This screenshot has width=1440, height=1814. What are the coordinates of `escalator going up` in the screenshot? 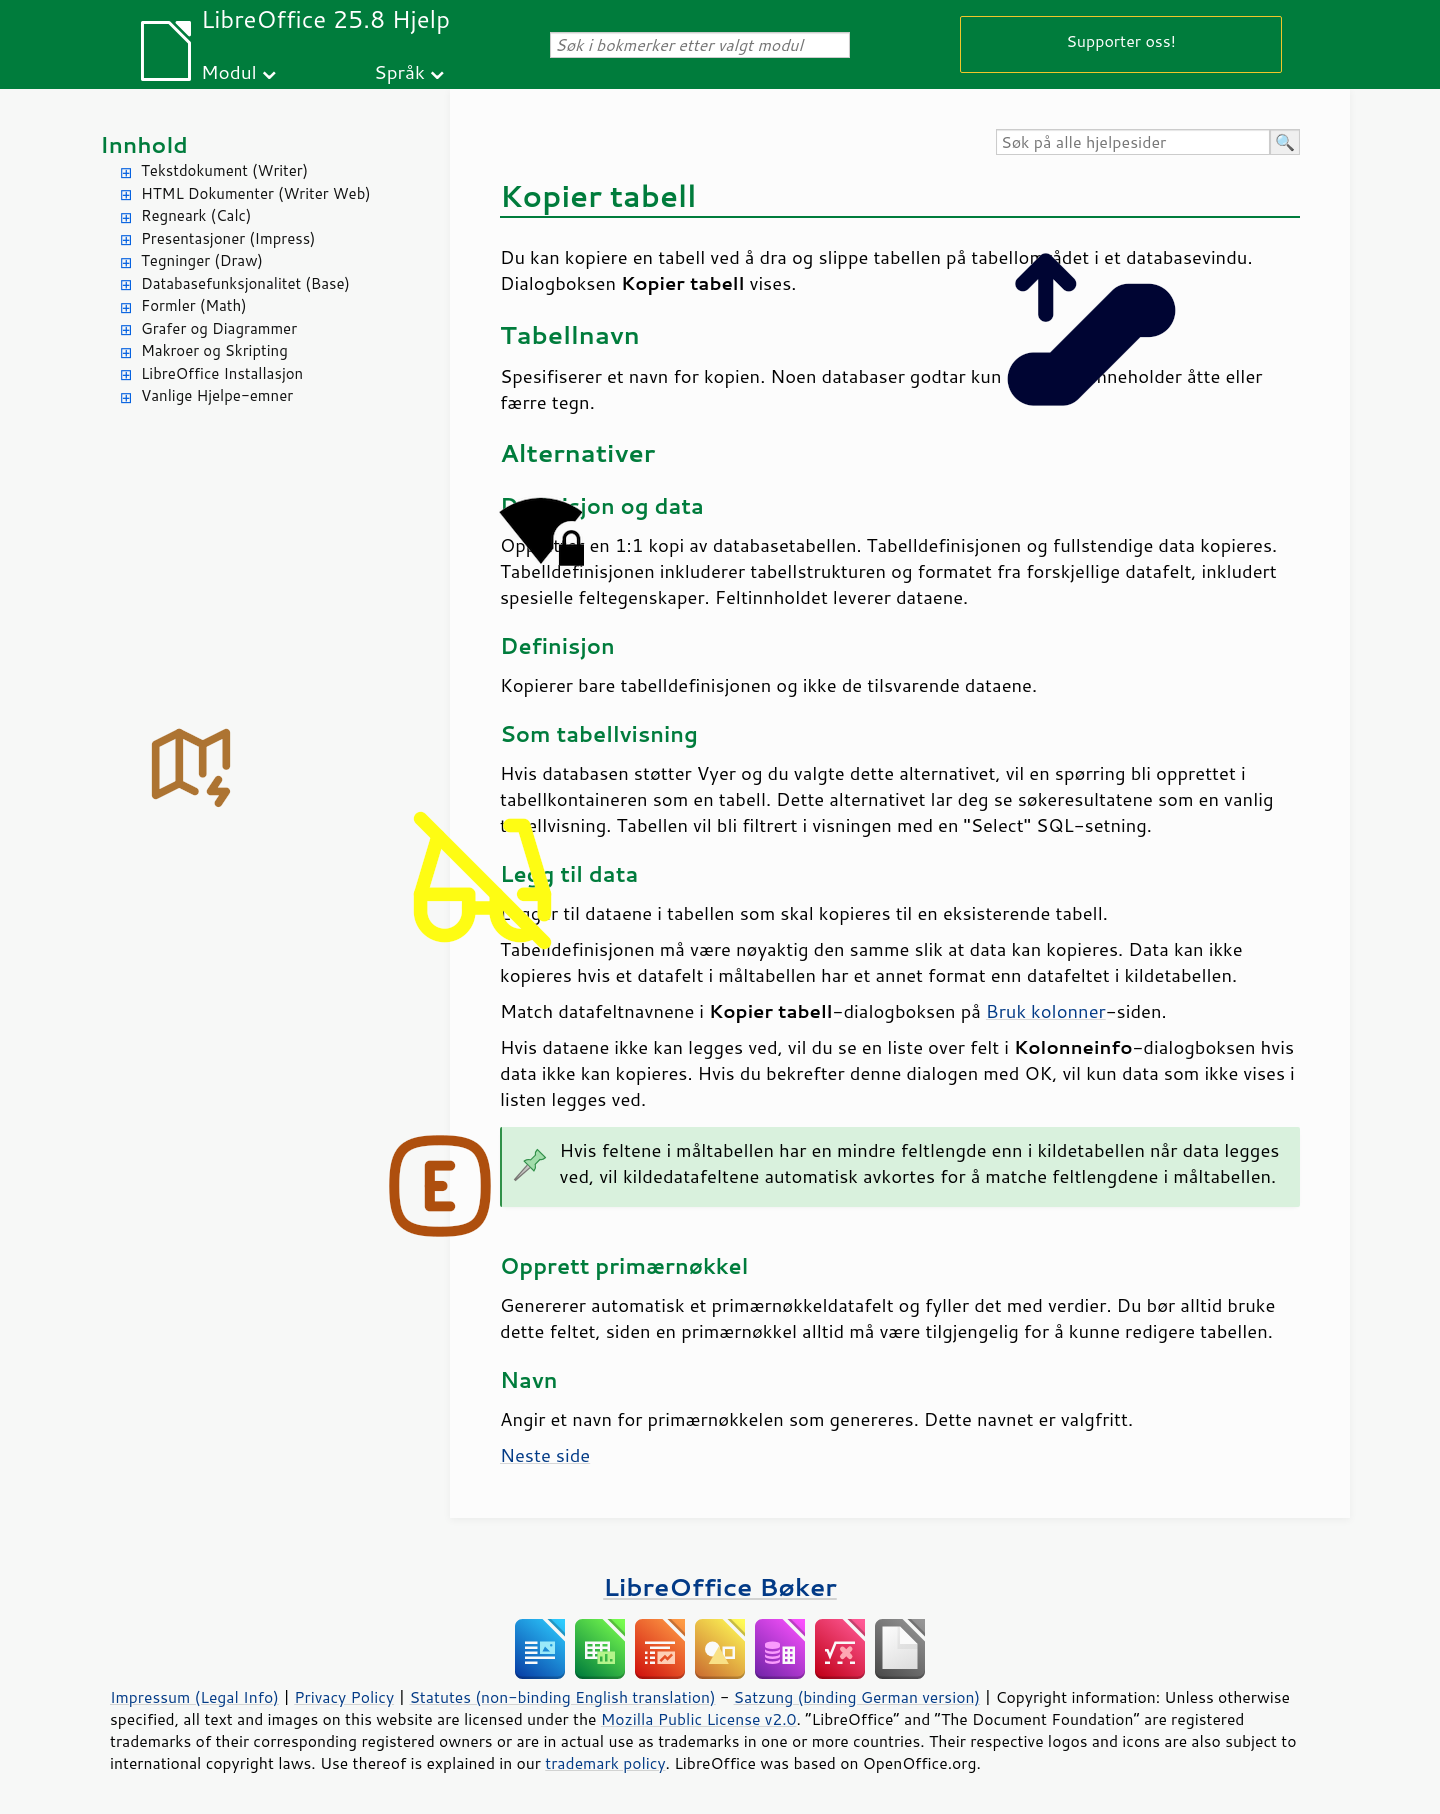 It's located at (1091, 329).